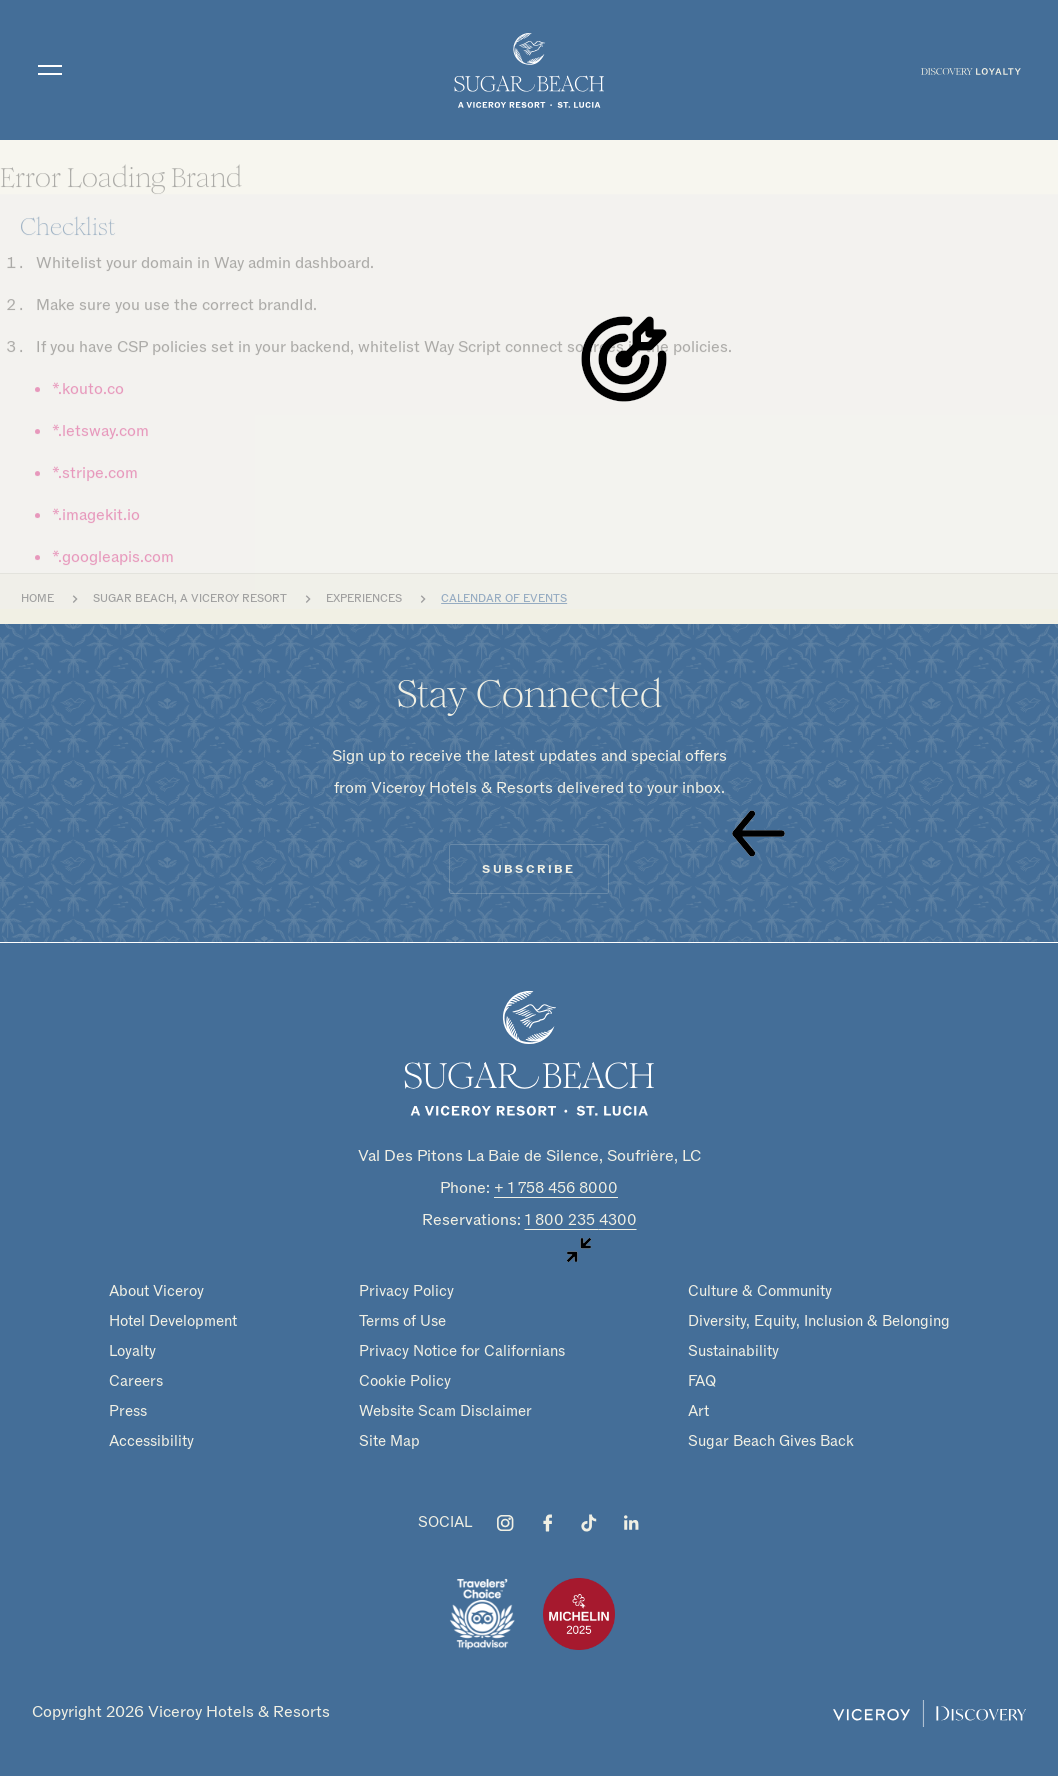  I want to click on go back to the previous screen, so click(758, 833).